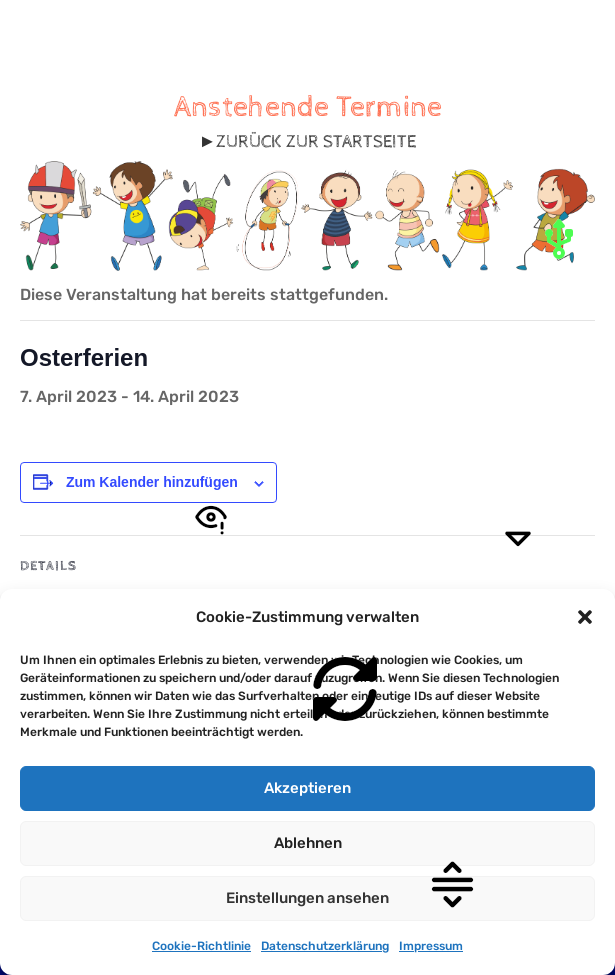 Image resolution: width=615 pixels, height=975 pixels. Describe the element at coordinates (518, 537) in the screenshot. I see `expand dropdown menu` at that location.